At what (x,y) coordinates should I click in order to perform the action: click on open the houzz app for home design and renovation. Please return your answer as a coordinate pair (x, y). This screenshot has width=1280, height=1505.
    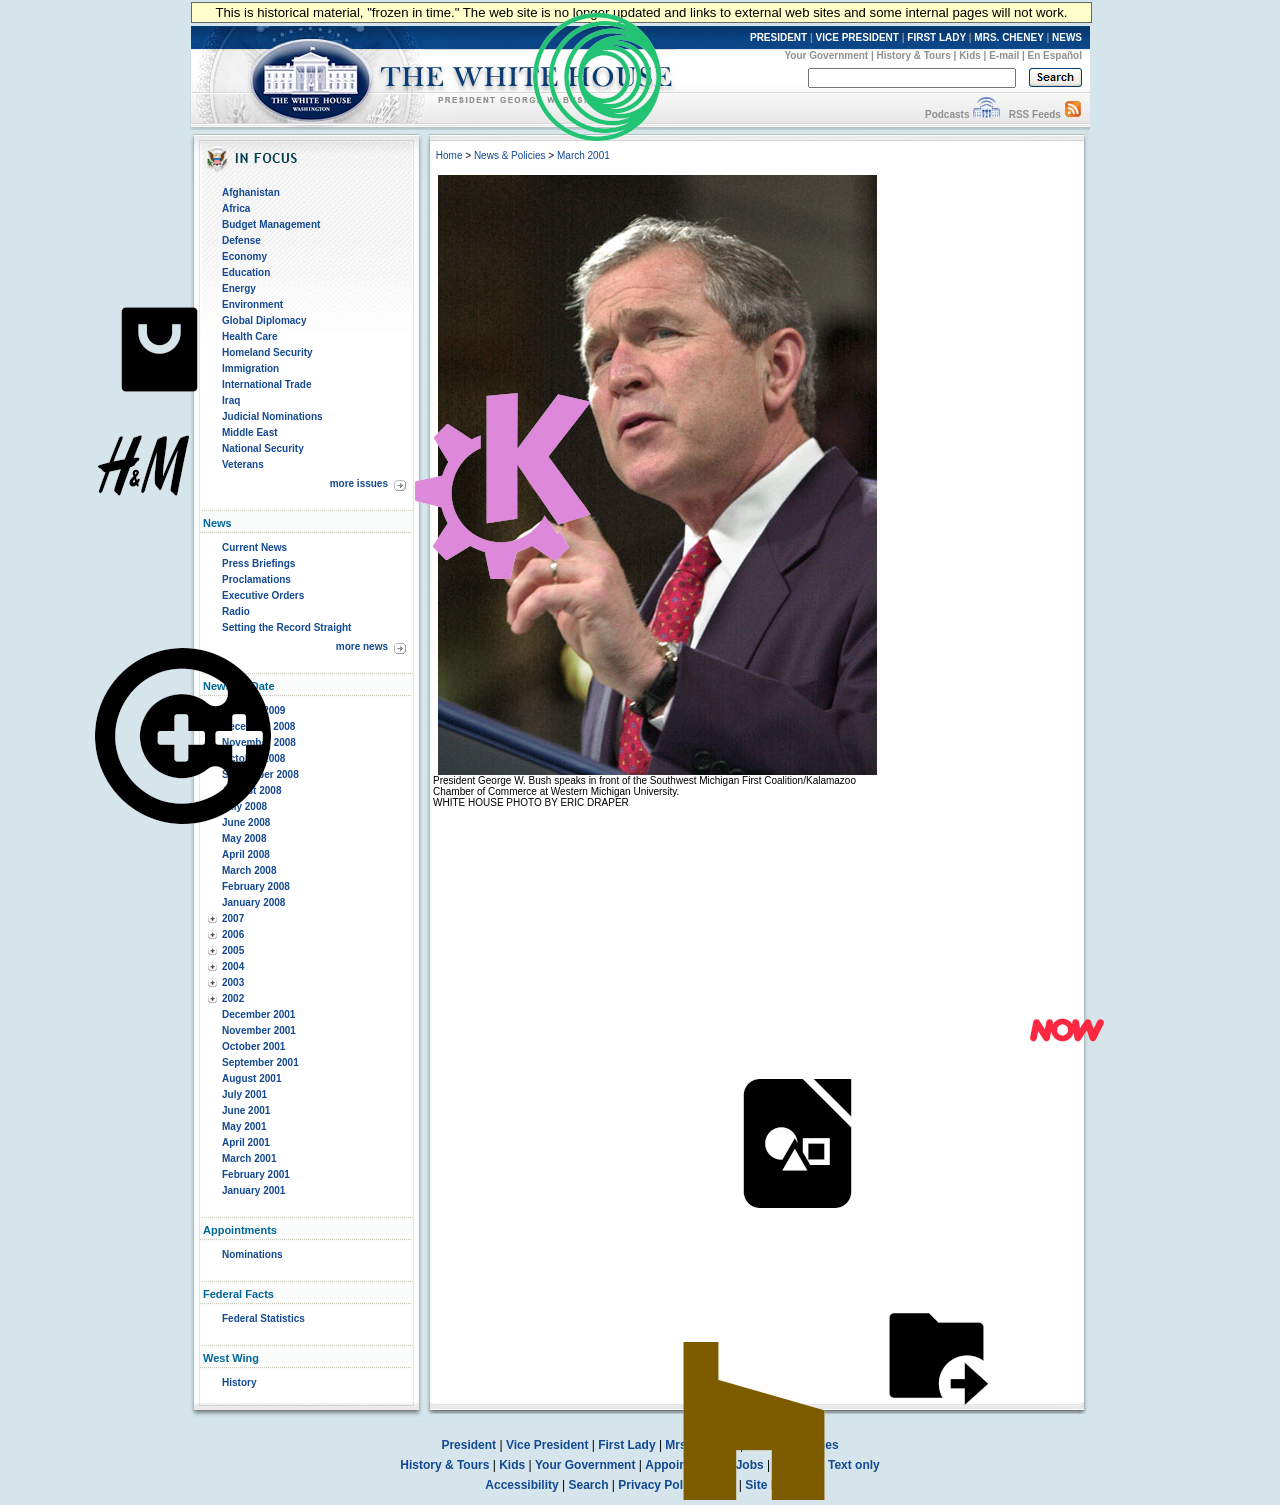
    Looking at the image, I should click on (754, 1421).